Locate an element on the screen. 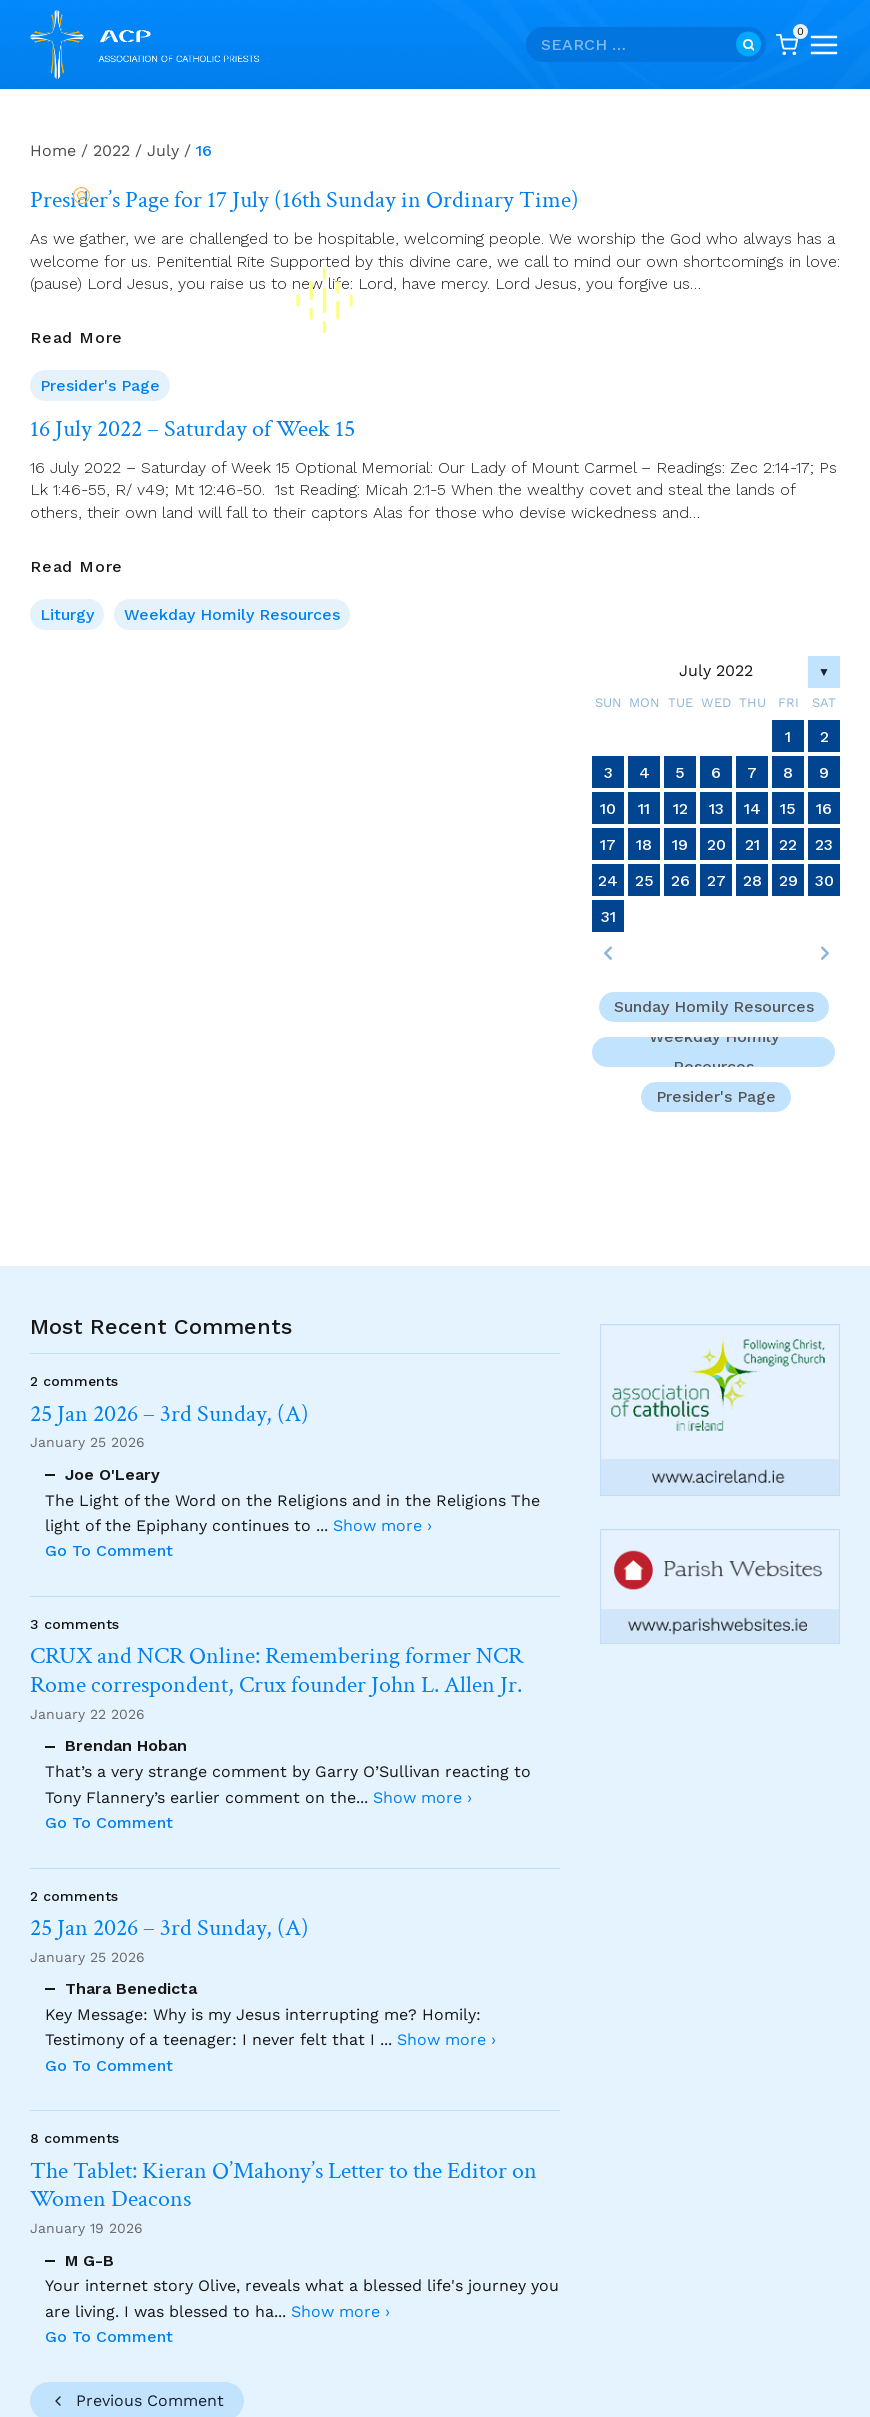 The width and height of the screenshot is (870, 2417). select a single option from a list is located at coordinates (81, 195).